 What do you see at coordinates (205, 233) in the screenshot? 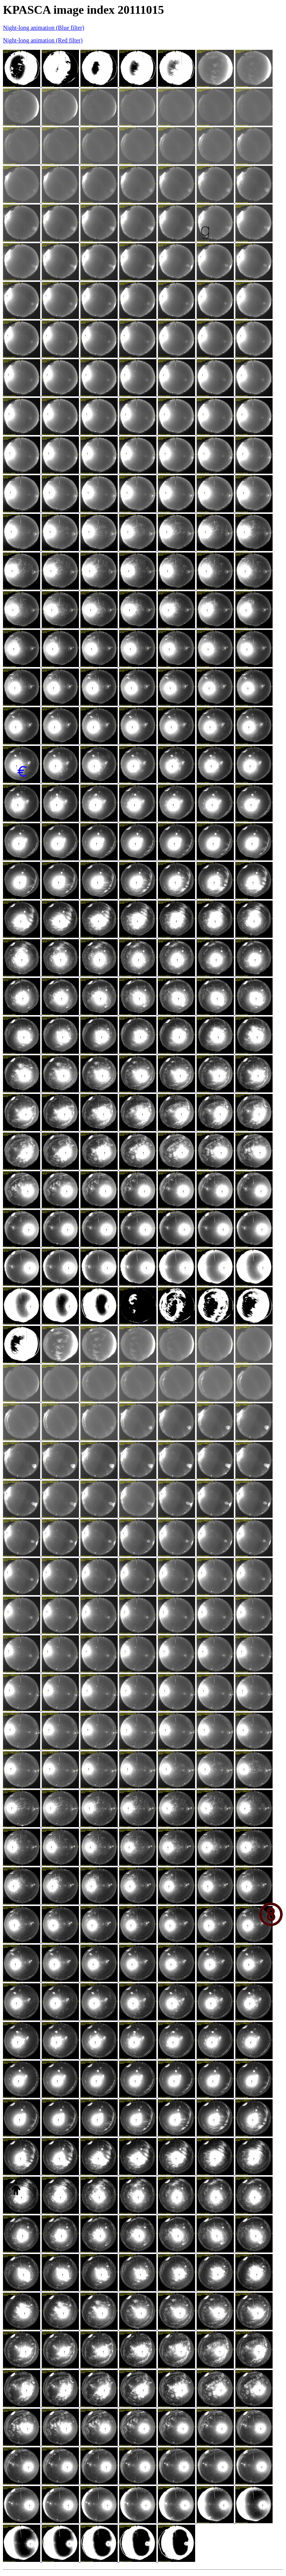
I see `open the goodreads app` at bounding box center [205, 233].